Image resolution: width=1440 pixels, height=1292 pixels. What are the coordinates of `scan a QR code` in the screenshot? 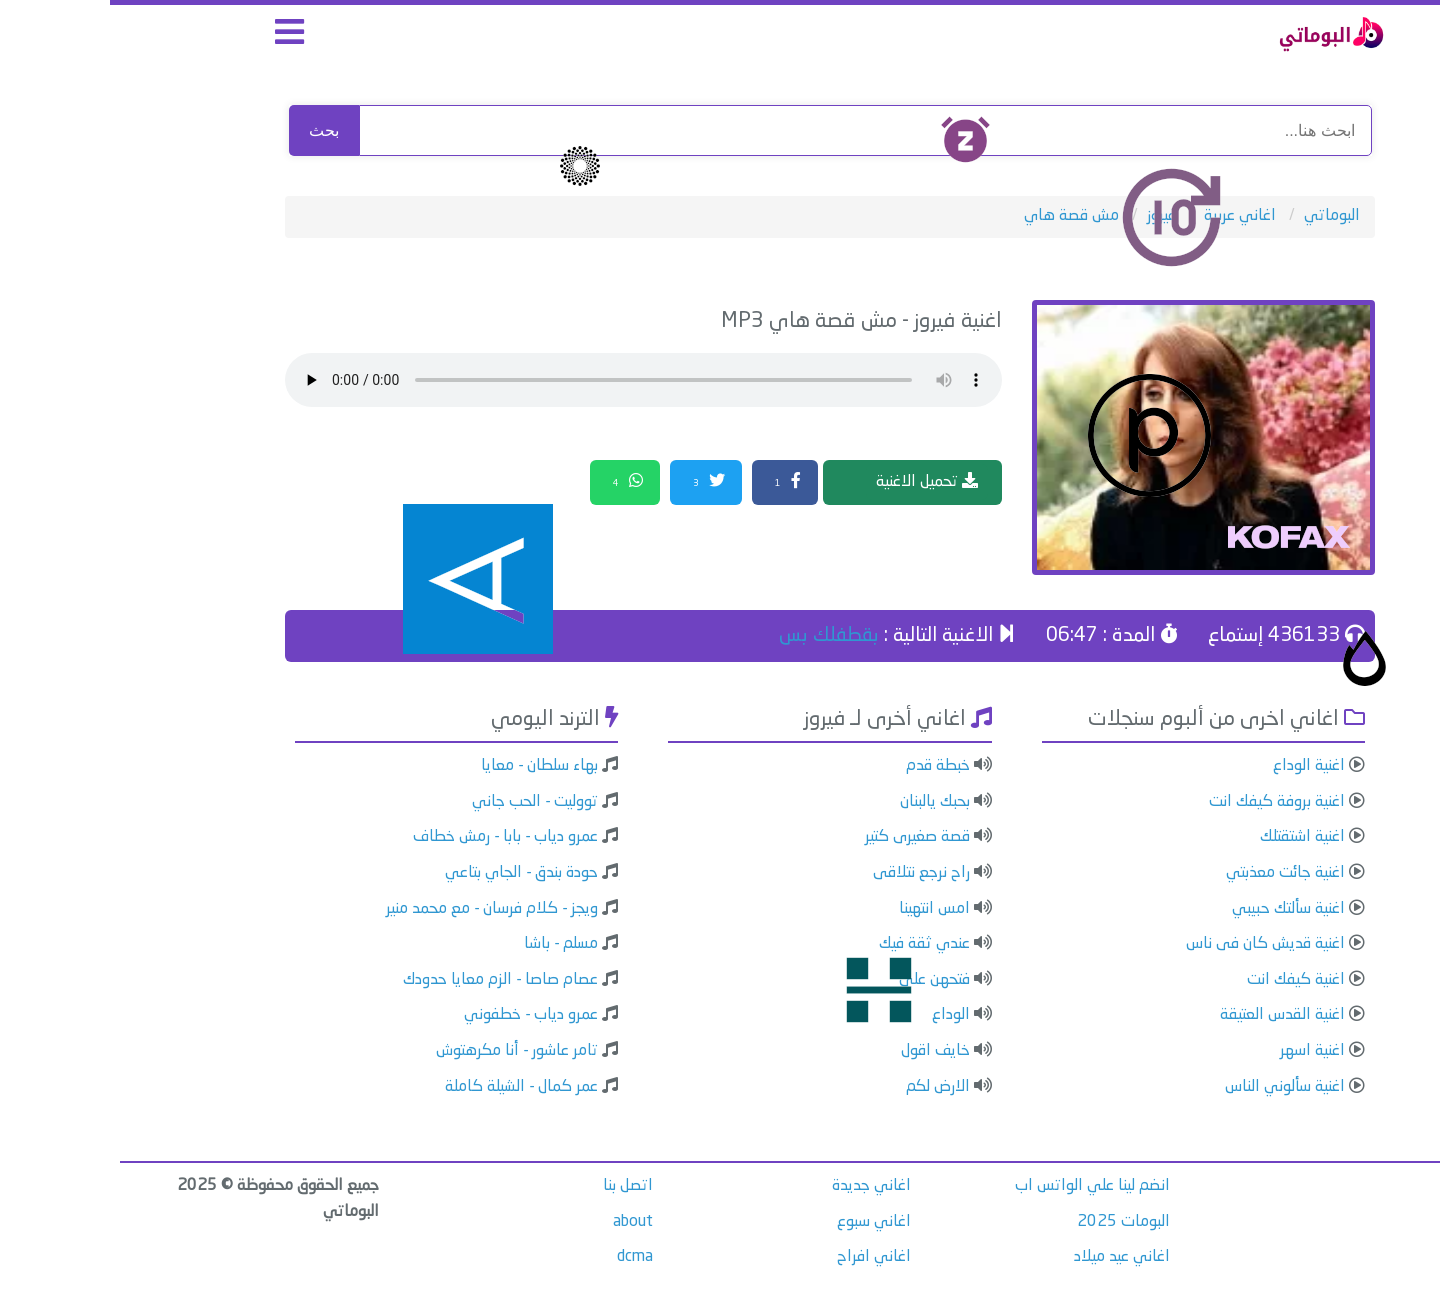 It's located at (879, 990).